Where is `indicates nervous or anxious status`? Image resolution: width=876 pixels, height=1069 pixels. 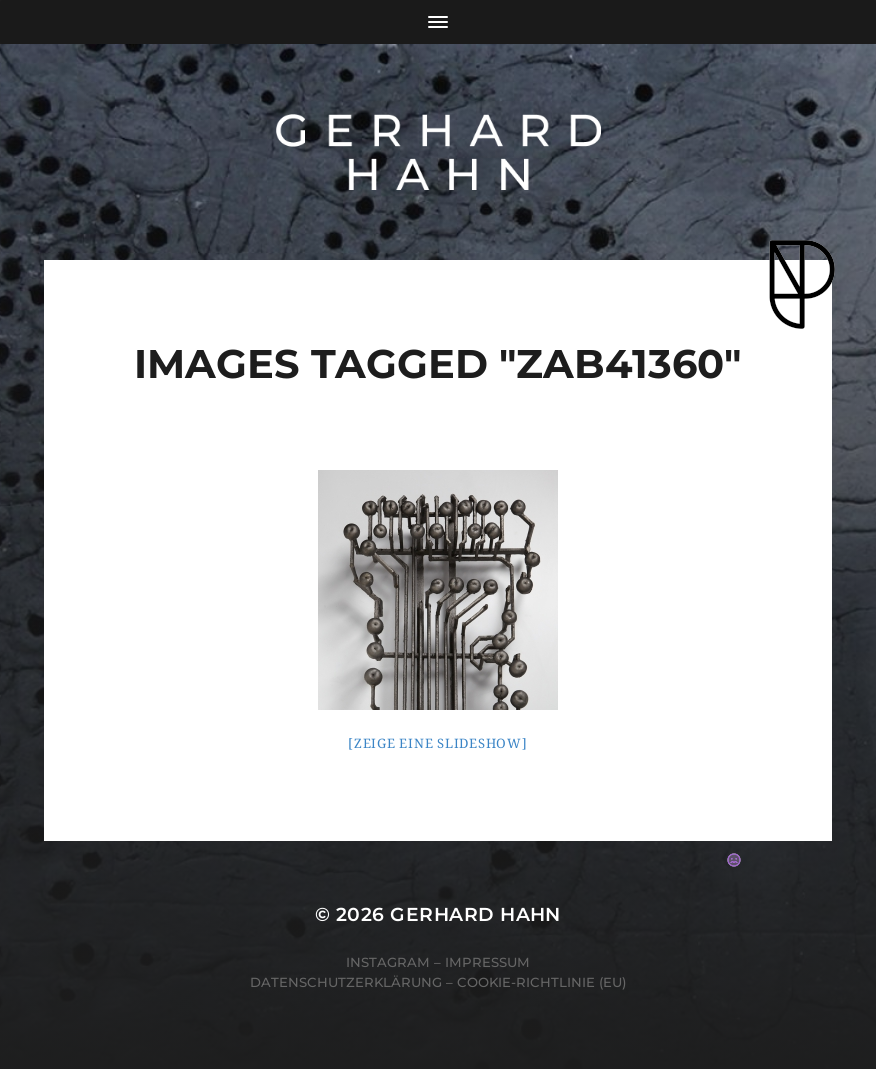
indicates nervous or anxious status is located at coordinates (734, 860).